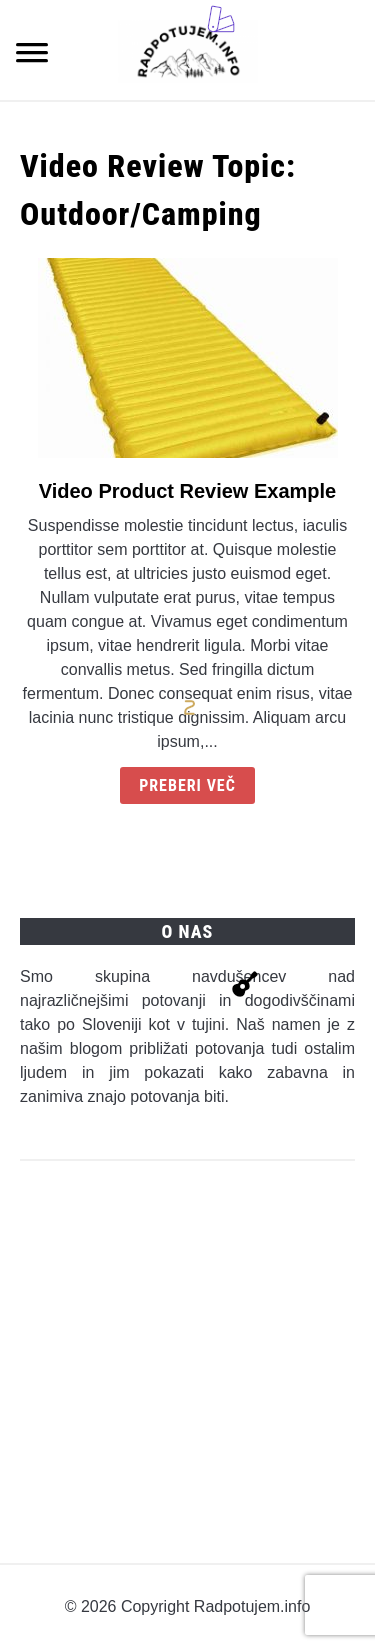 Image resolution: width=375 pixels, height=1649 pixels. I want to click on indicates the number 2 or second item in a list, so click(189, 707).